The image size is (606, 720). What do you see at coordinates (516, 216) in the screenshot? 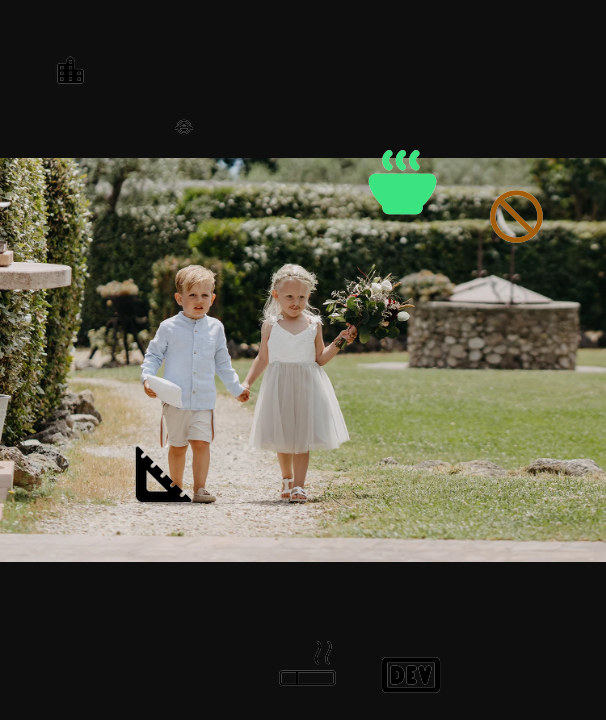
I see `indicates blocked or prohibited action` at bounding box center [516, 216].